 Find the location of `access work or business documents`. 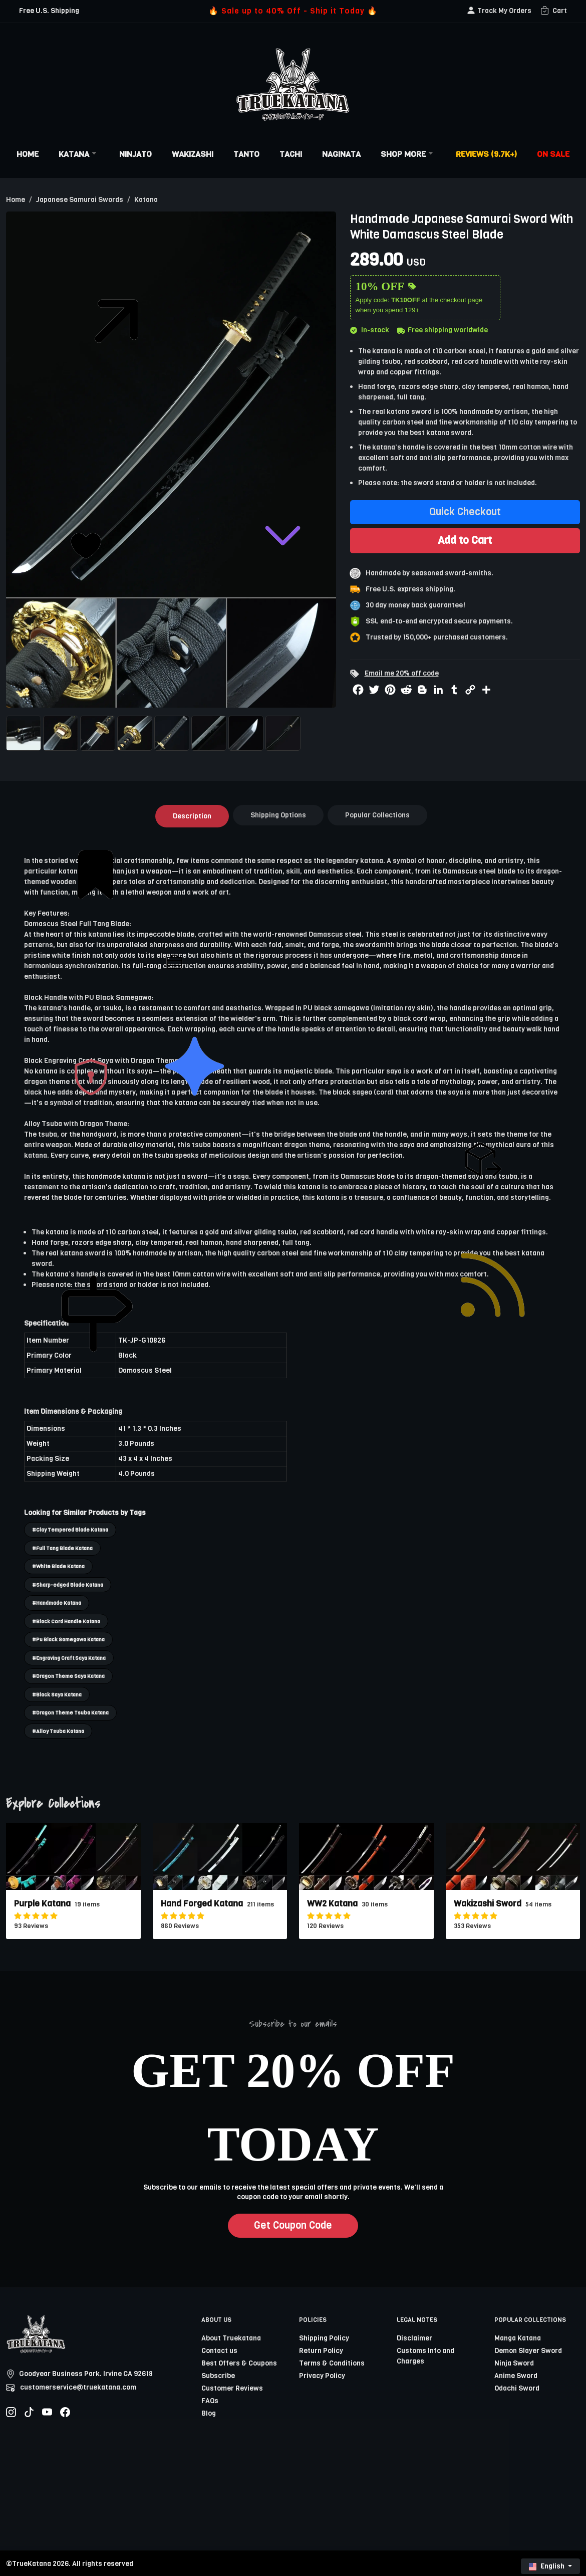

access work or business documents is located at coordinates (174, 962).